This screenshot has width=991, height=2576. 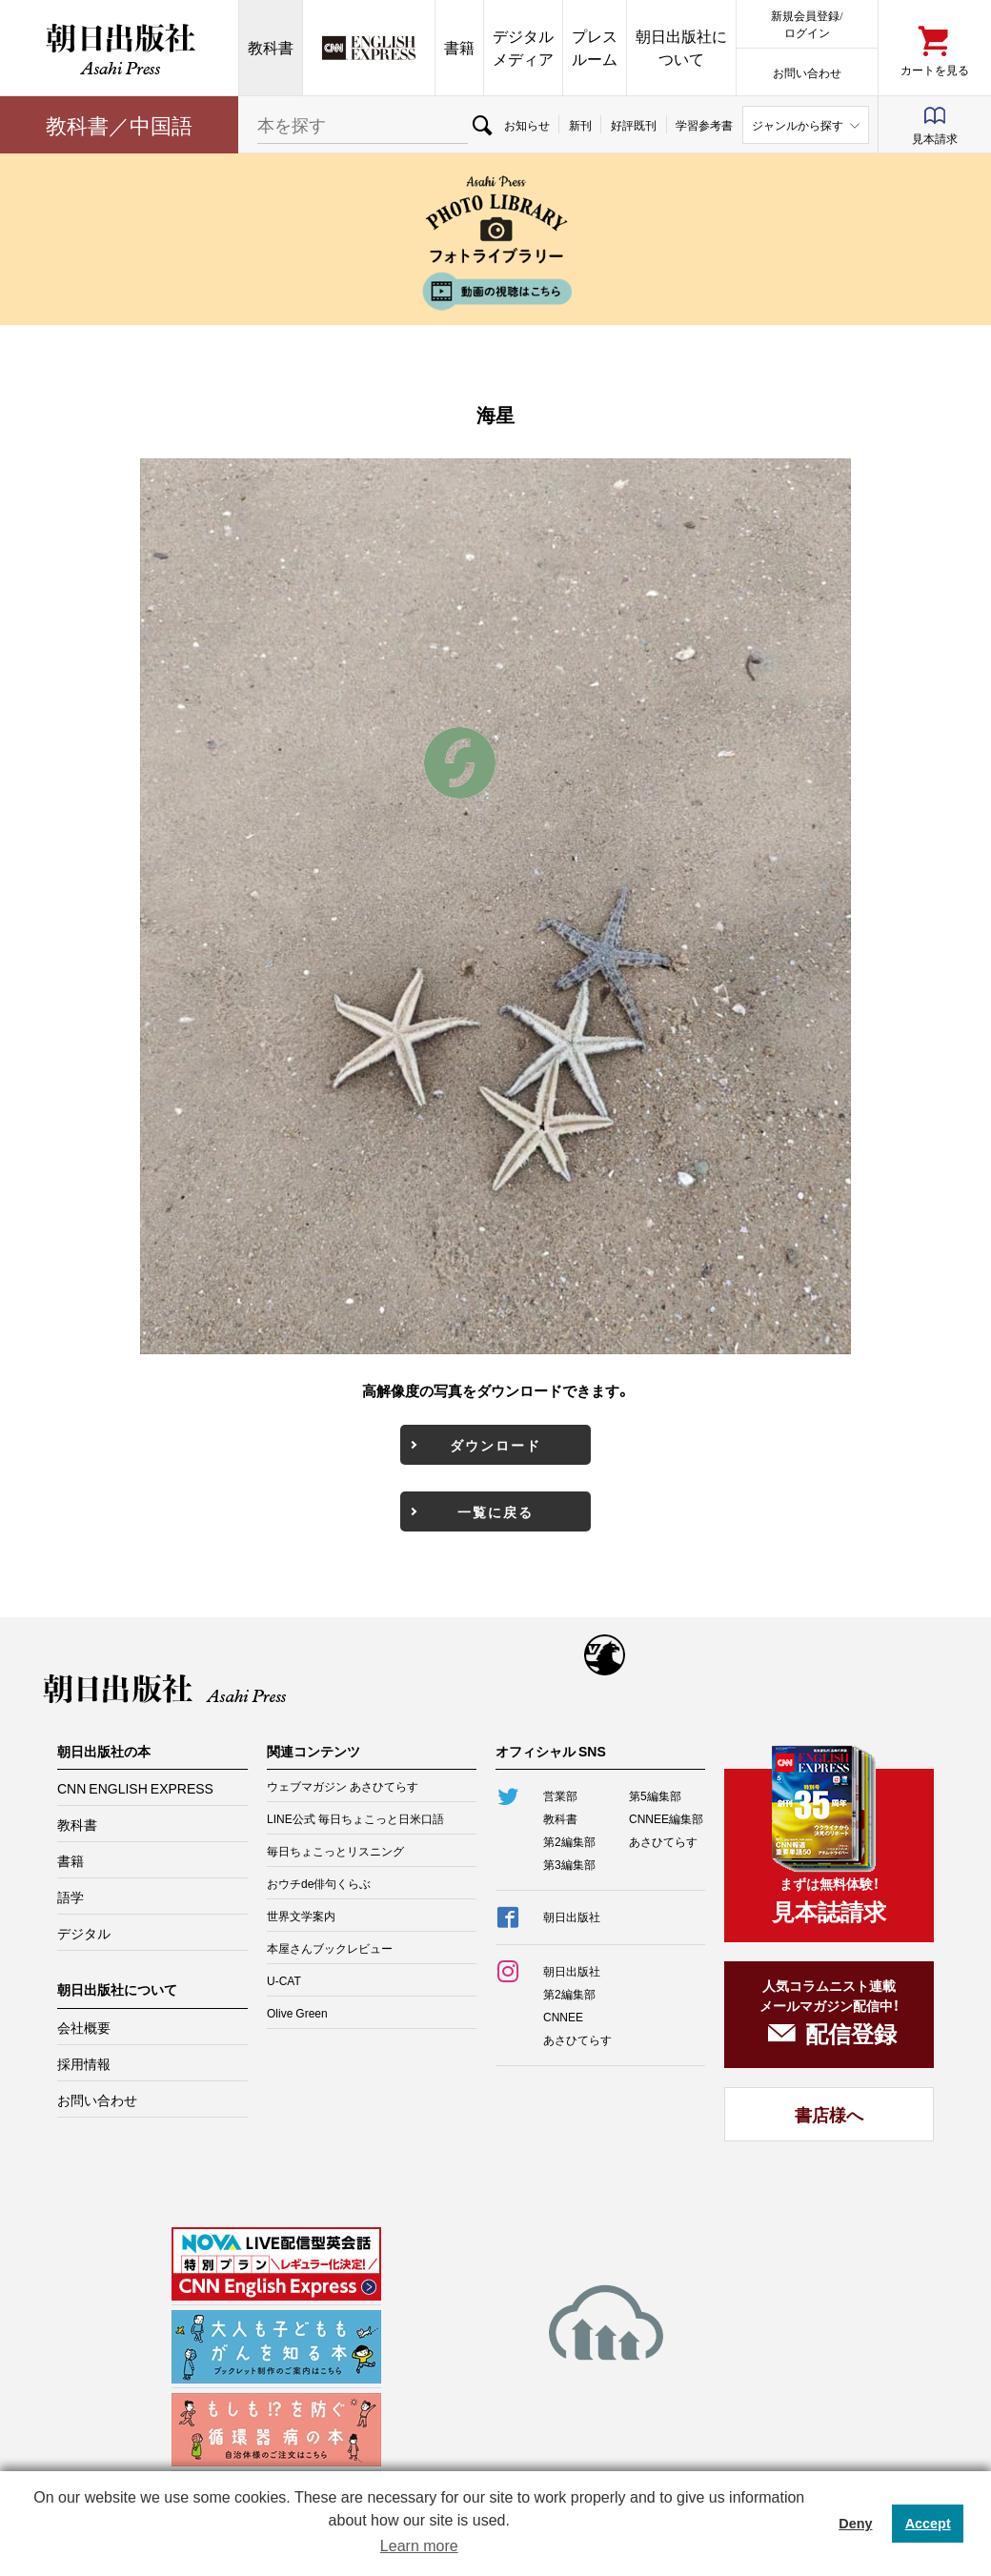 I want to click on vauxhall motors brand logo, so click(x=604, y=1654).